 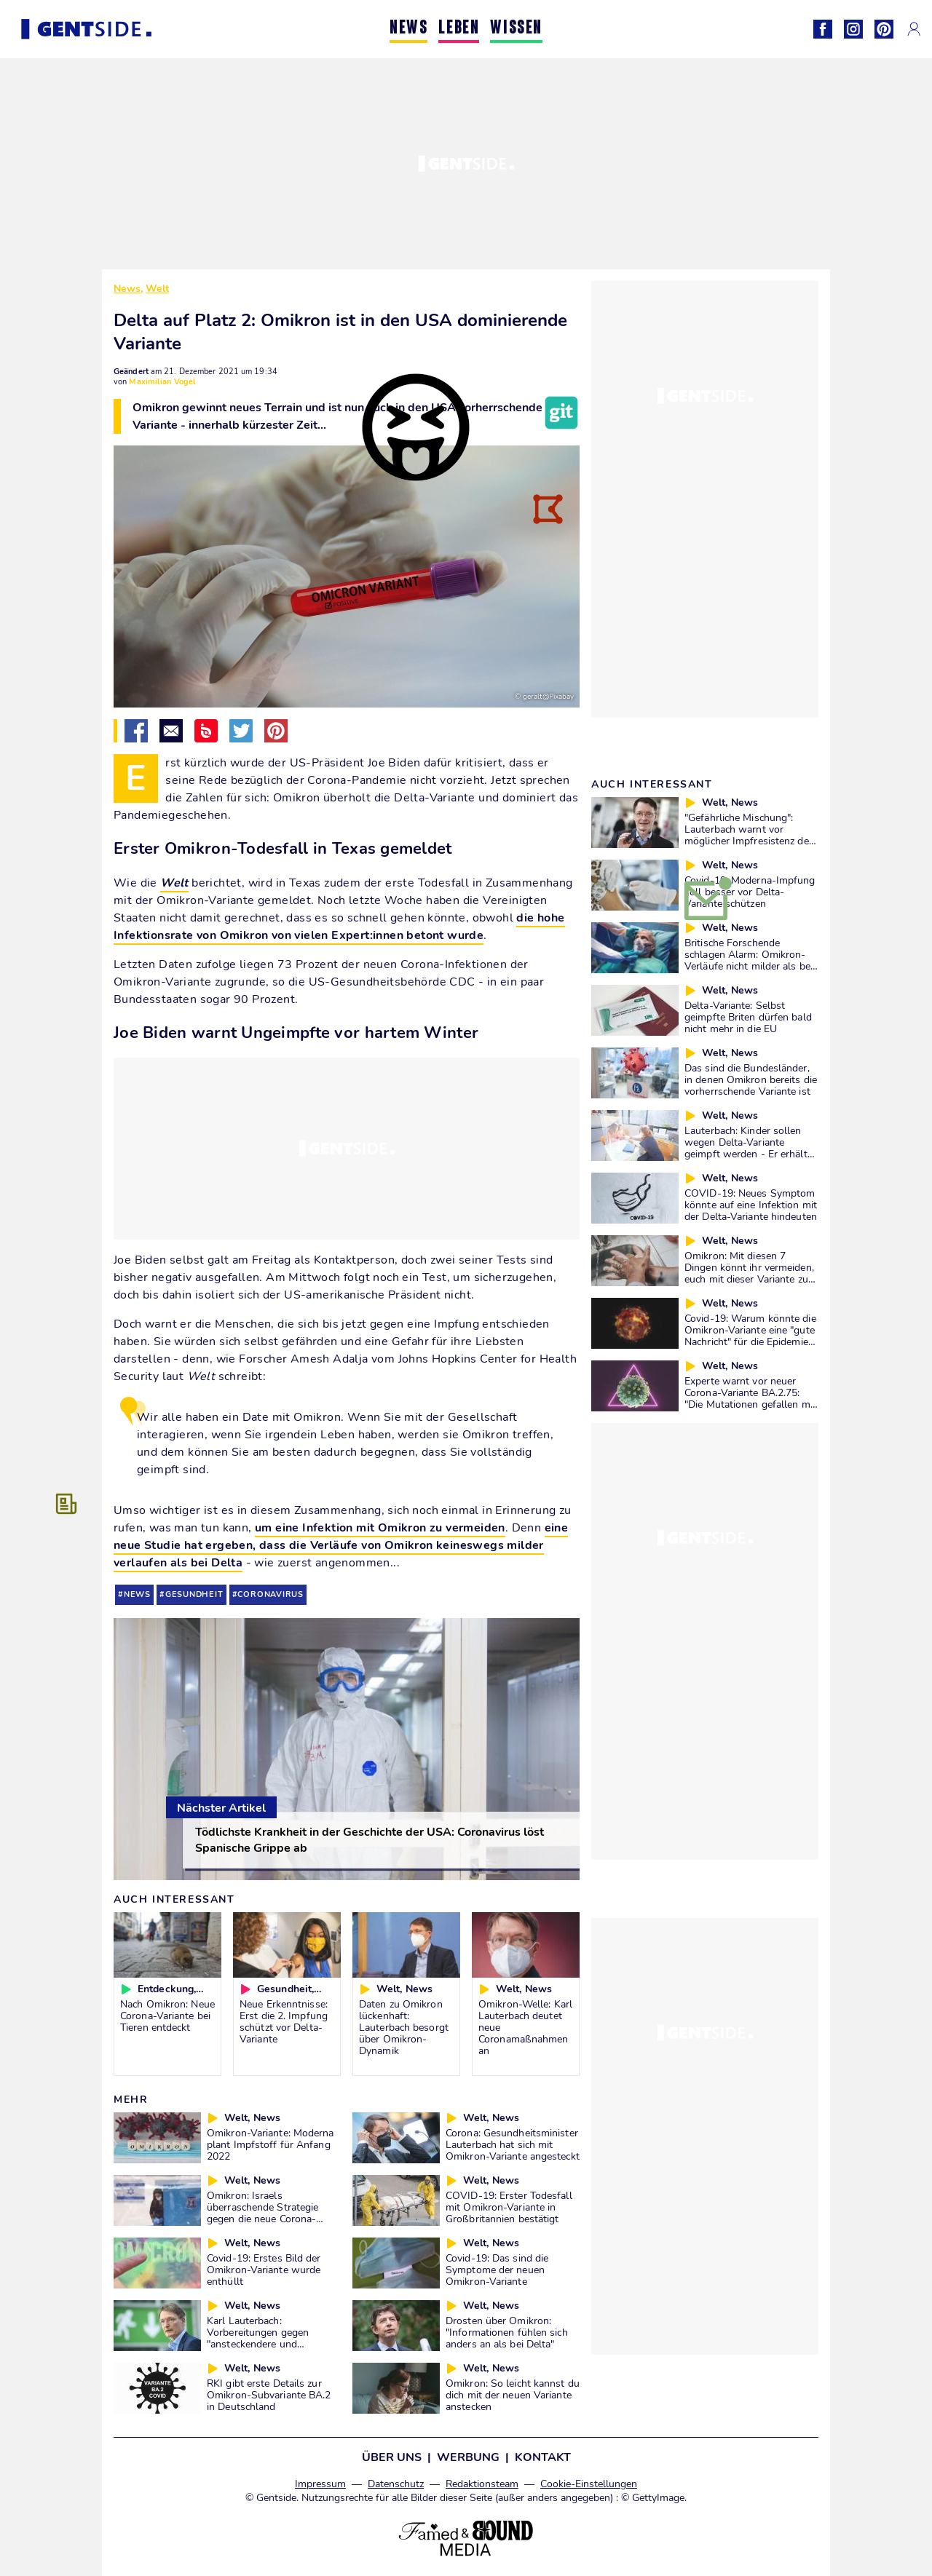 I want to click on add a silly or playful emoji reaction, so click(x=416, y=427).